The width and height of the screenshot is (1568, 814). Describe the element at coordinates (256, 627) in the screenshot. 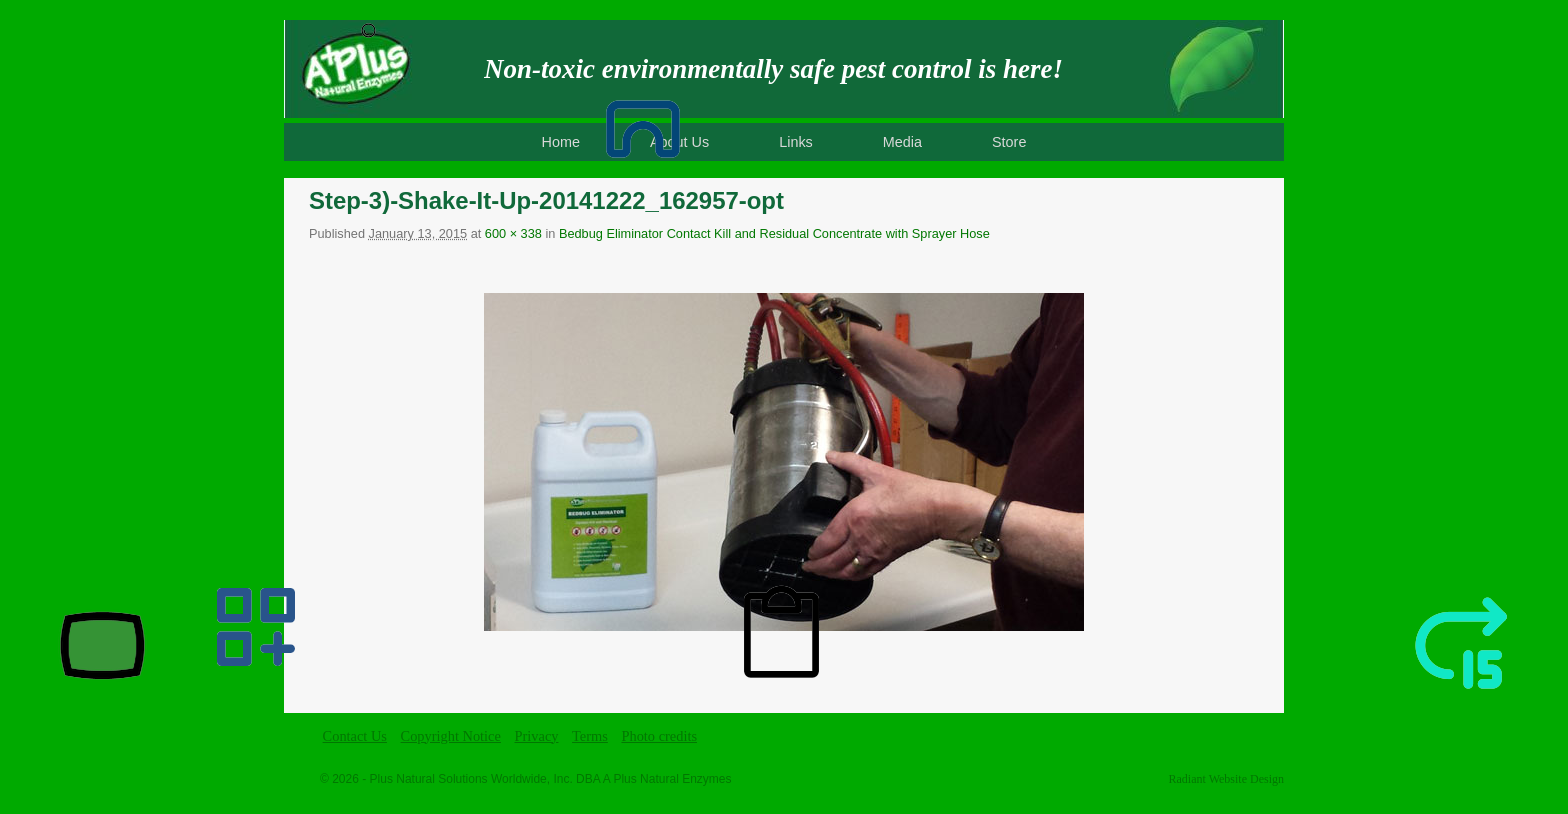

I see `add a new category` at that location.